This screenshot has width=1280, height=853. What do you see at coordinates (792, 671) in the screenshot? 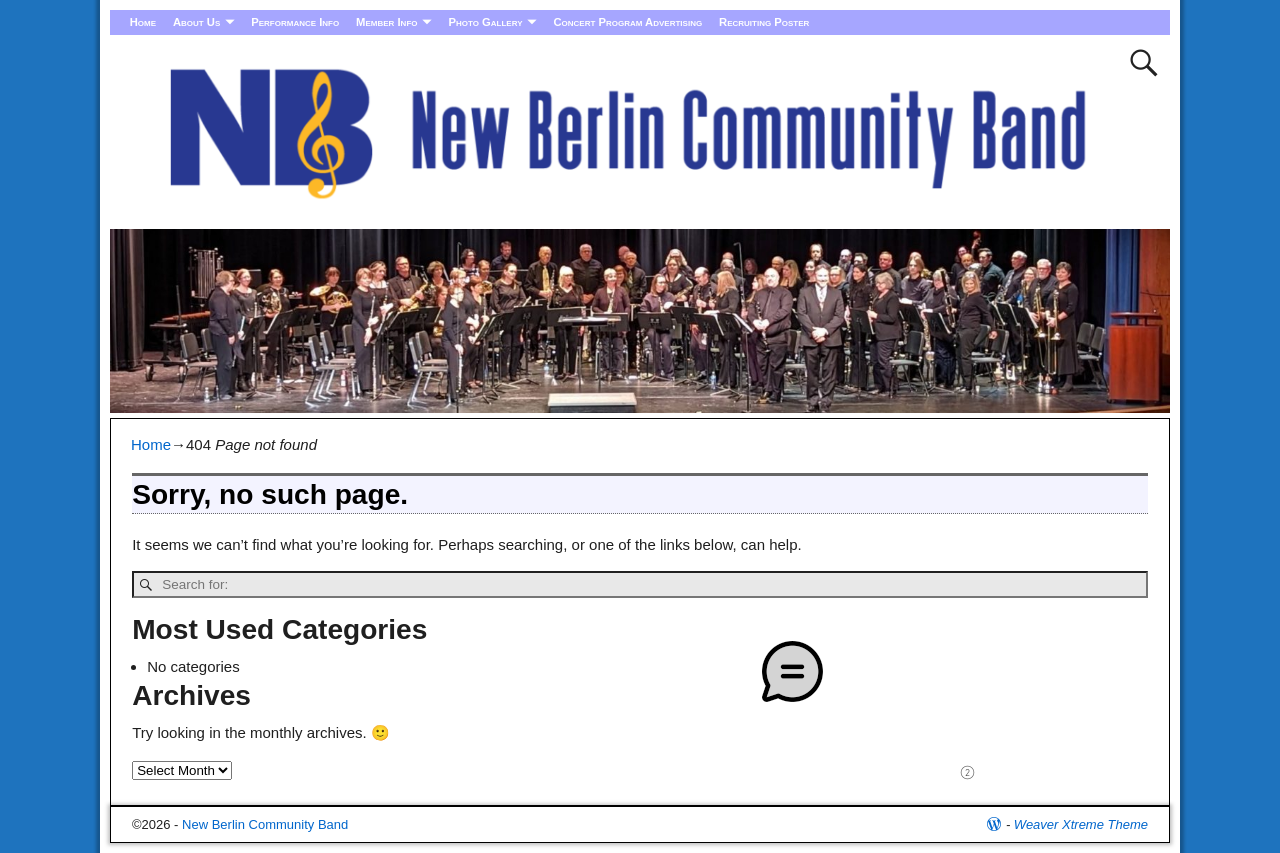
I see `open chat or messaging` at bounding box center [792, 671].